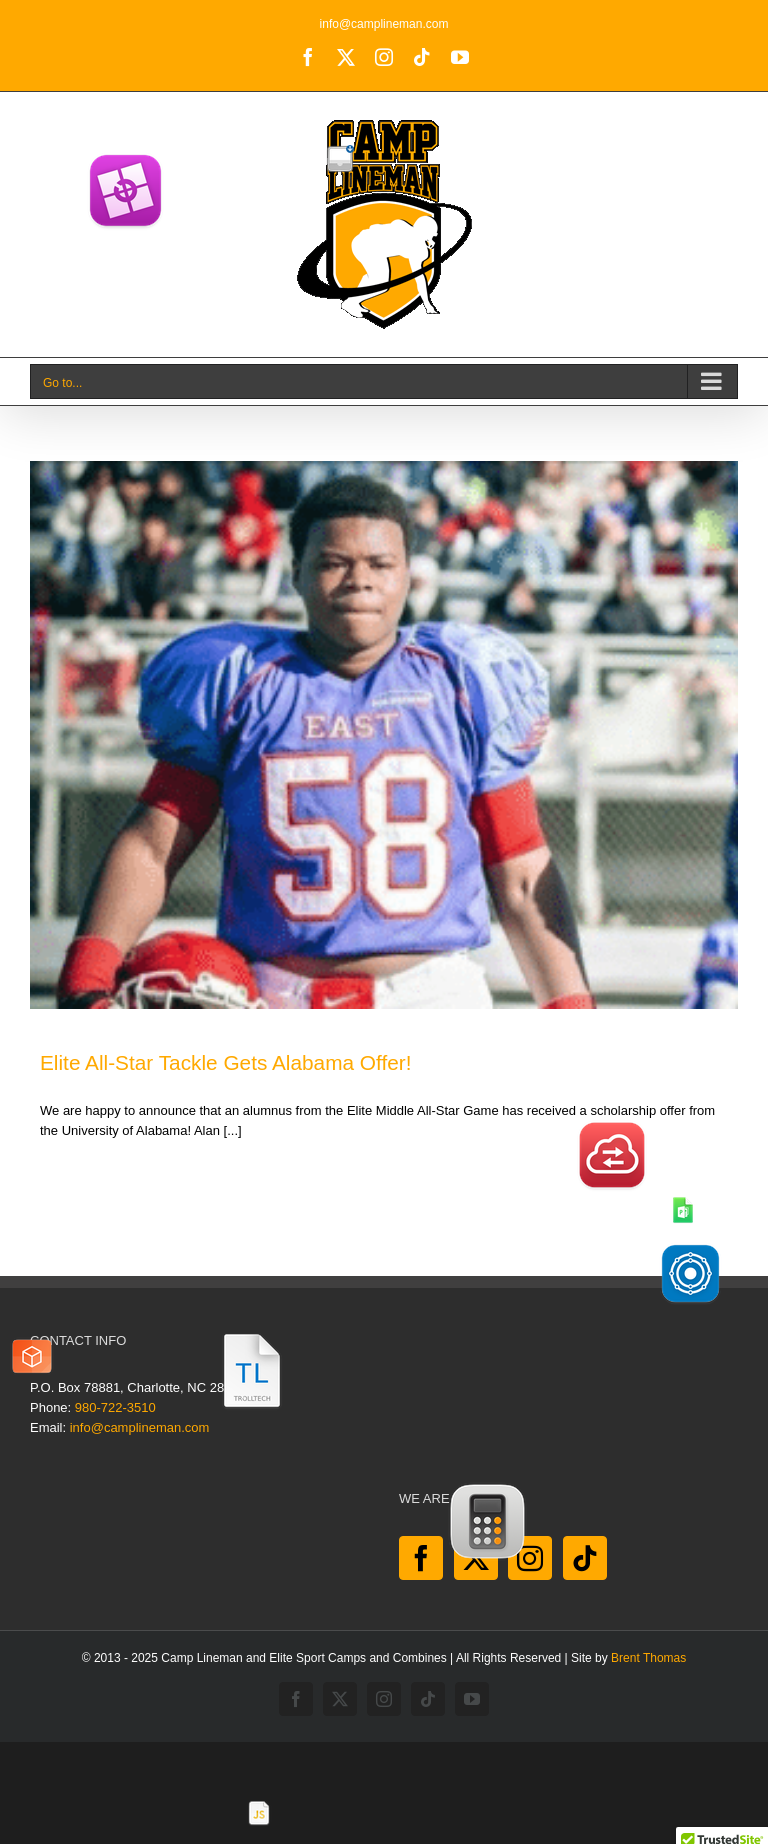  What do you see at coordinates (125, 190) in the screenshot?
I see `open wallstreet control app` at bounding box center [125, 190].